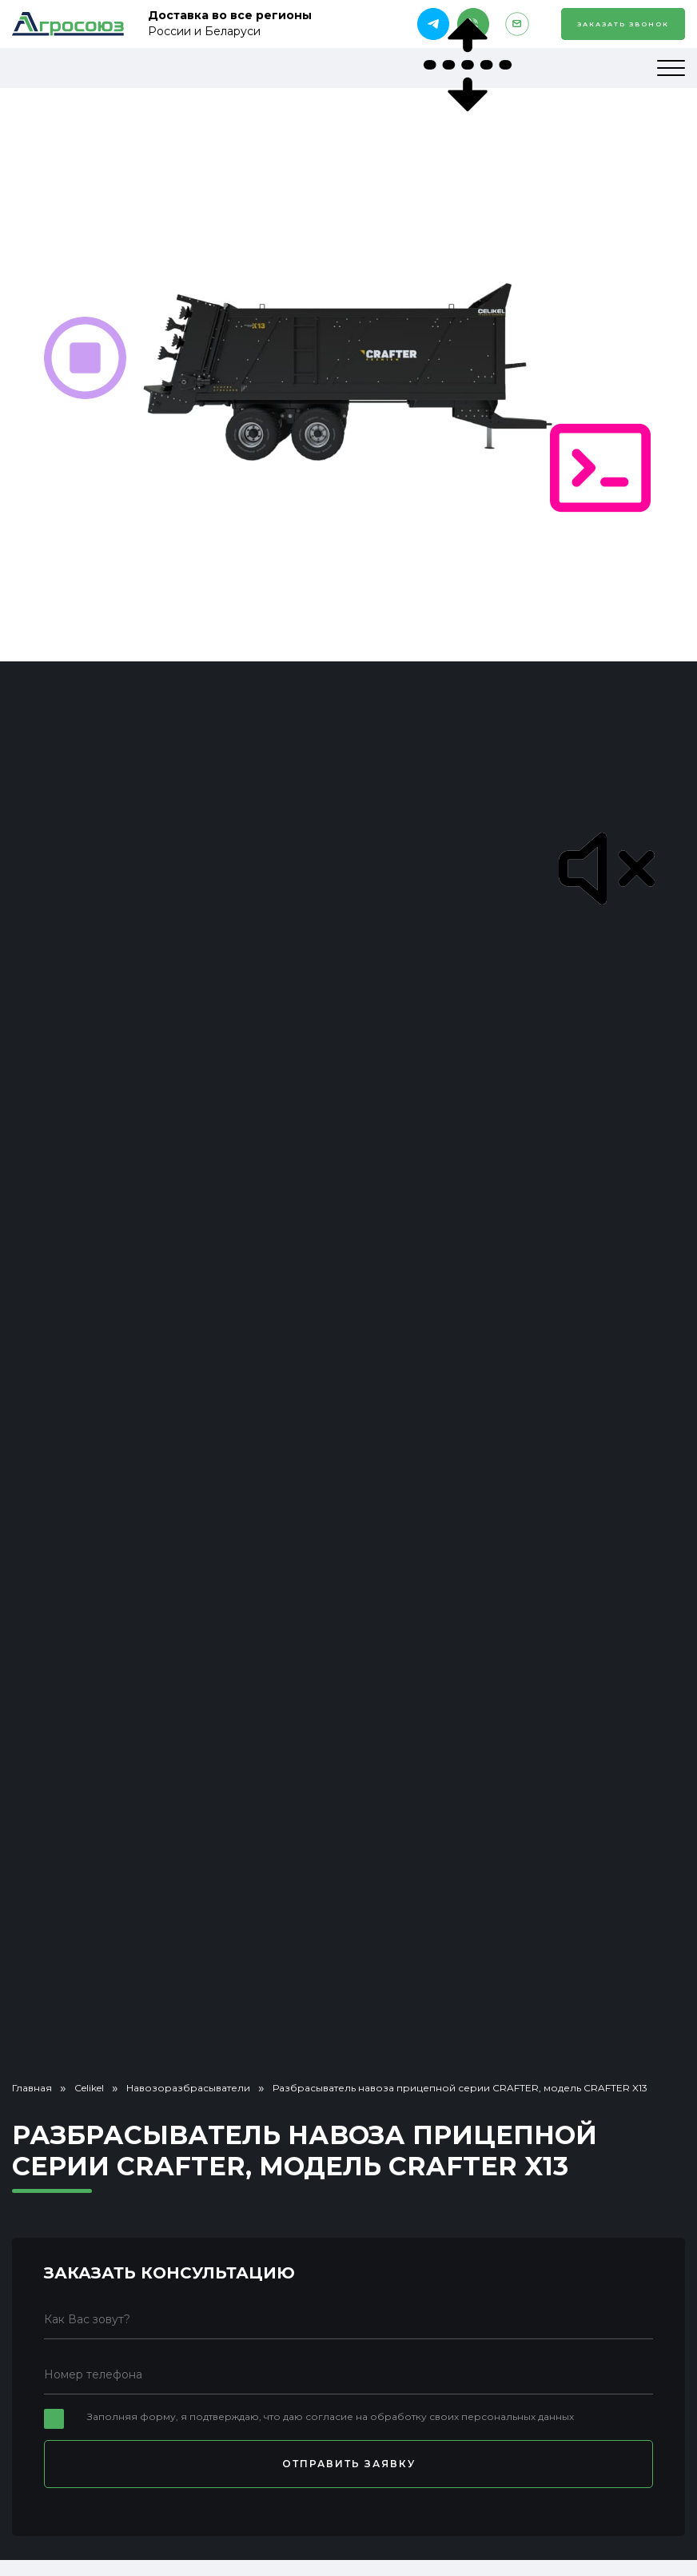  Describe the element at coordinates (468, 65) in the screenshot. I see `expand collapsed content` at that location.